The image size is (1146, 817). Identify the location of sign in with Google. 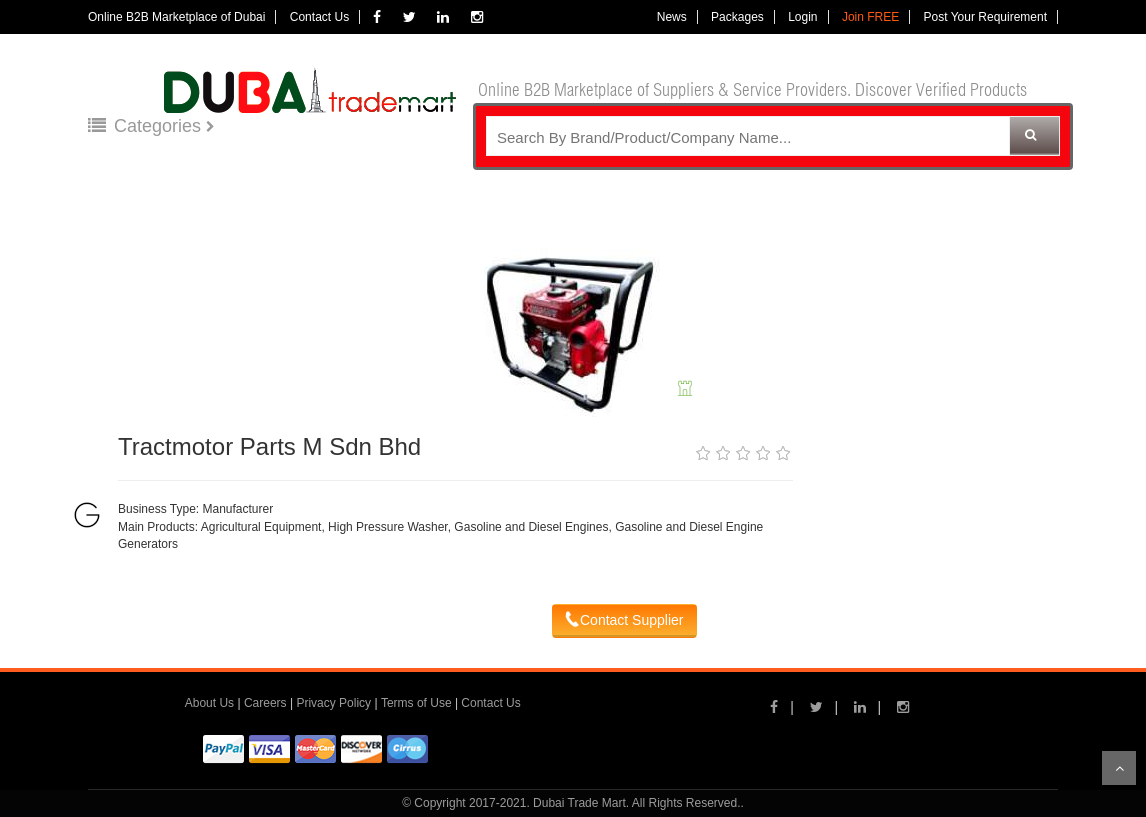
(87, 515).